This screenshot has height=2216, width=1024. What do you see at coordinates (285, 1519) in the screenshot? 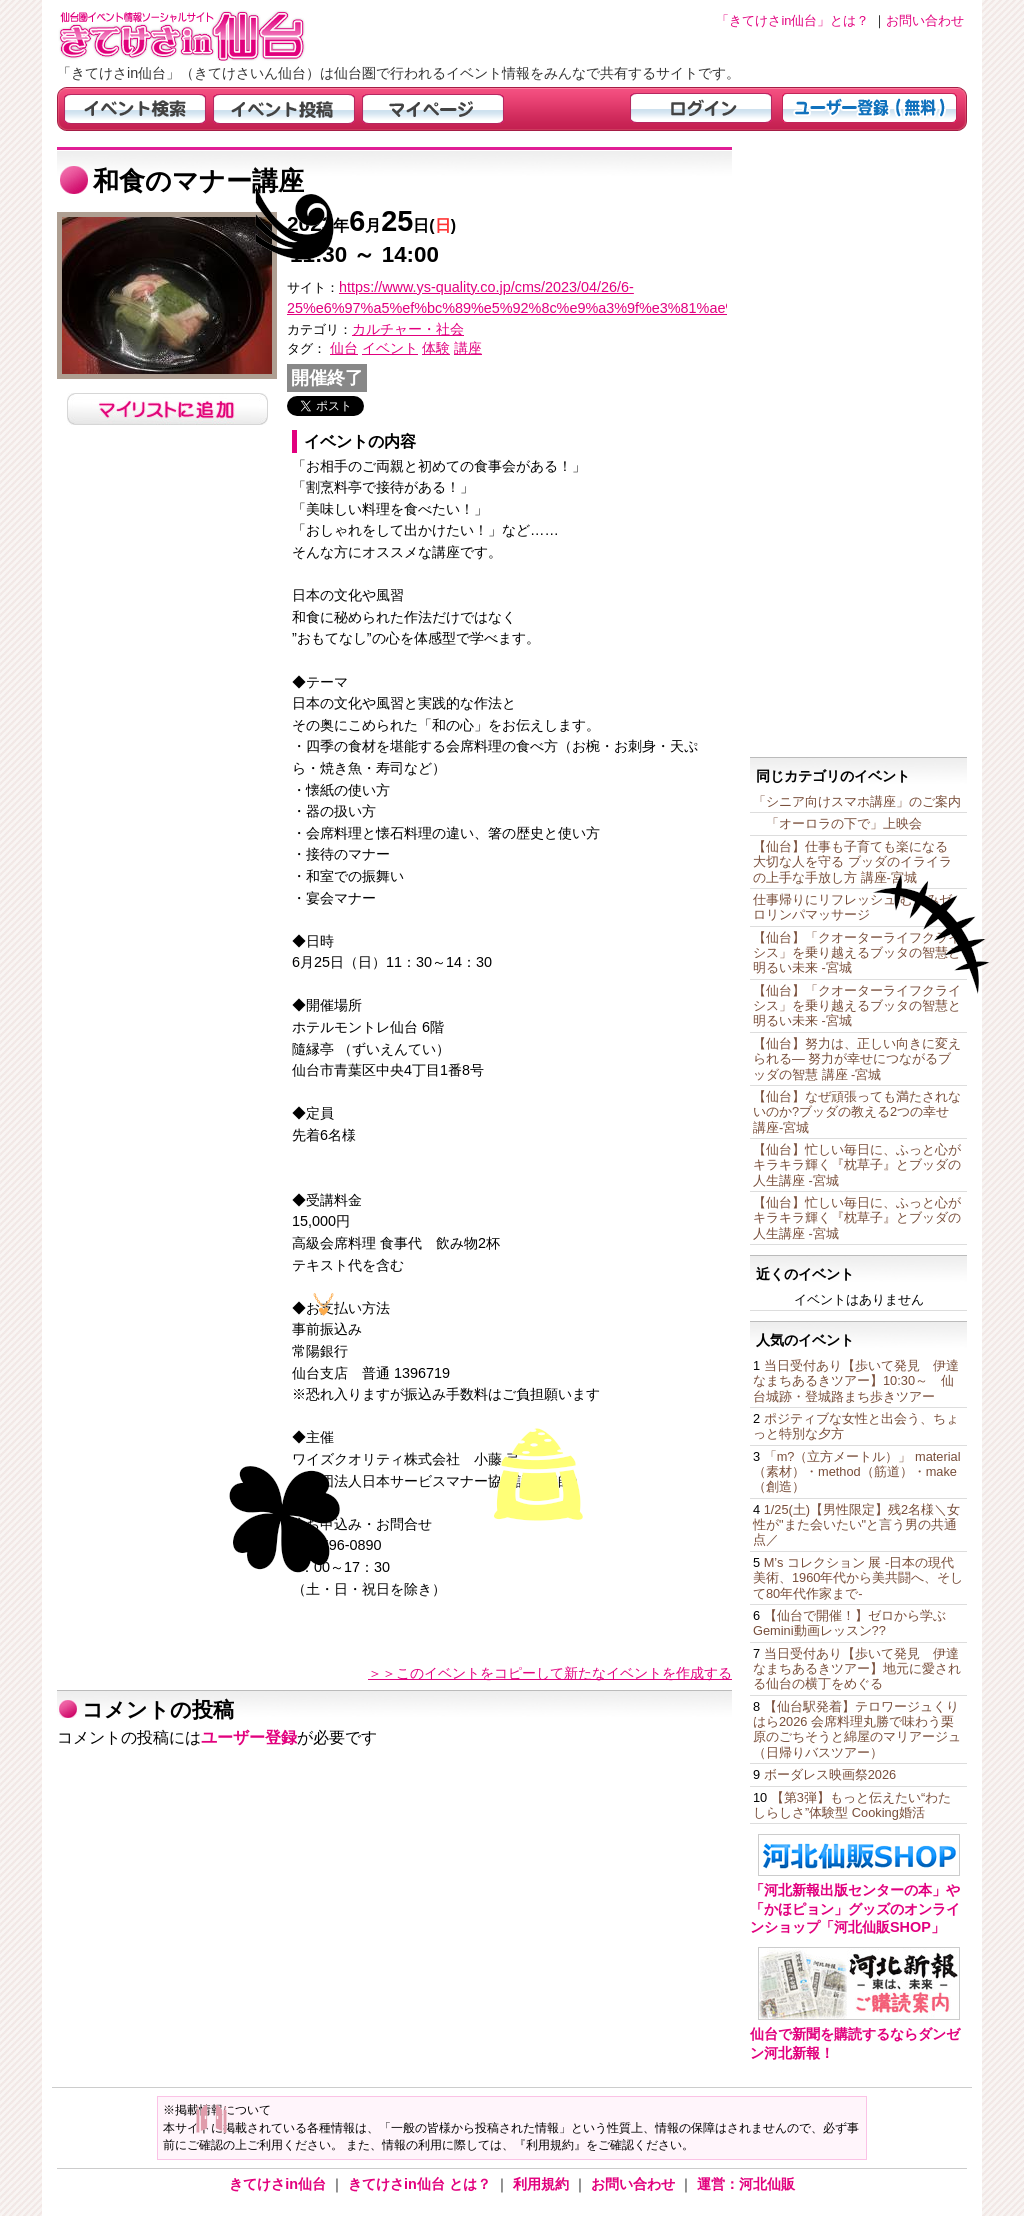
I see `indicates luck or bonus reward in a game` at bounding box center [285, 1519].